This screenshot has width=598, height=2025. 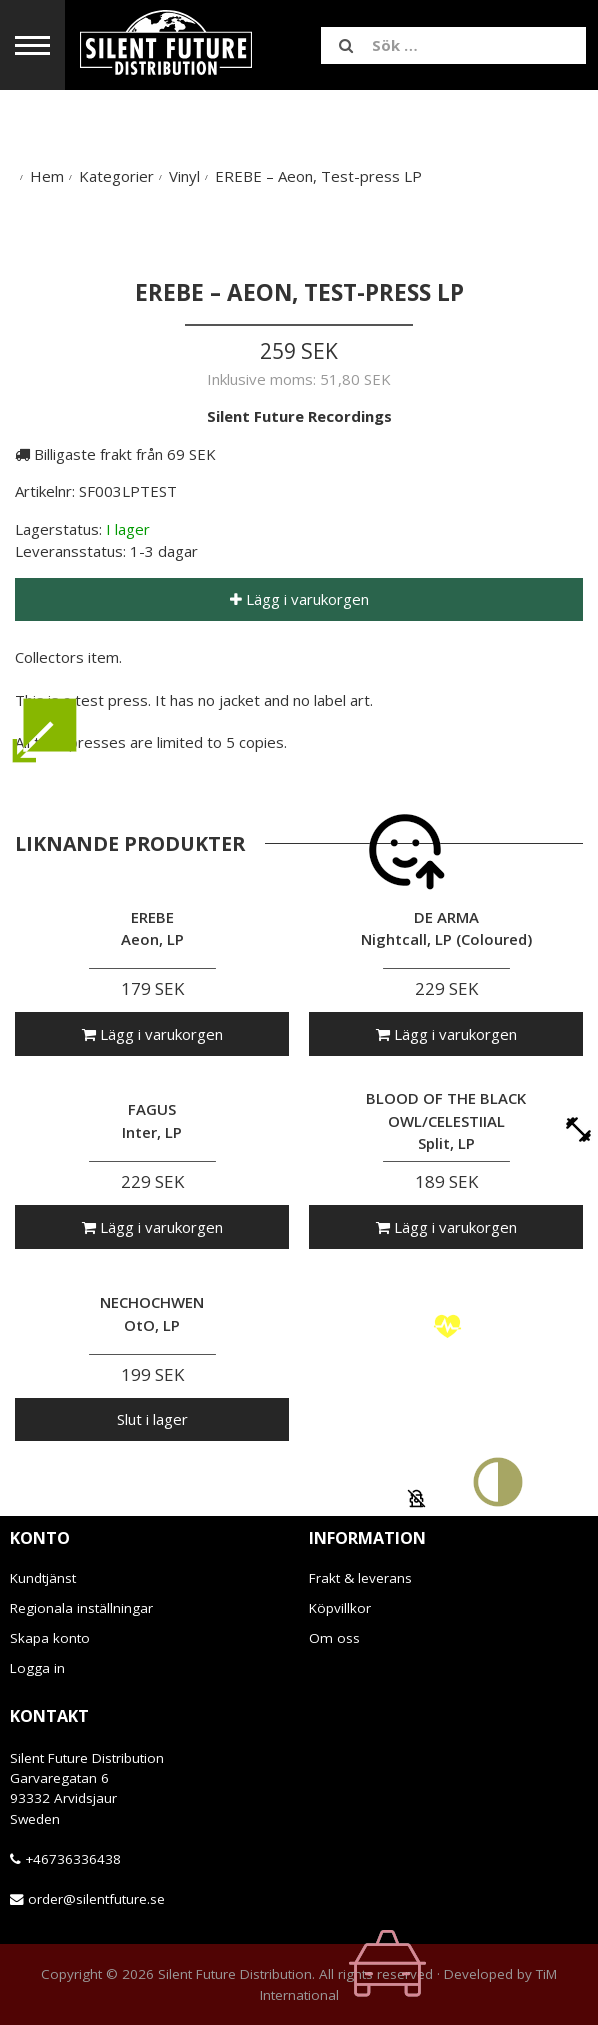 I want to click on track your fitness and health metrics, so click(x=447, y=1326).